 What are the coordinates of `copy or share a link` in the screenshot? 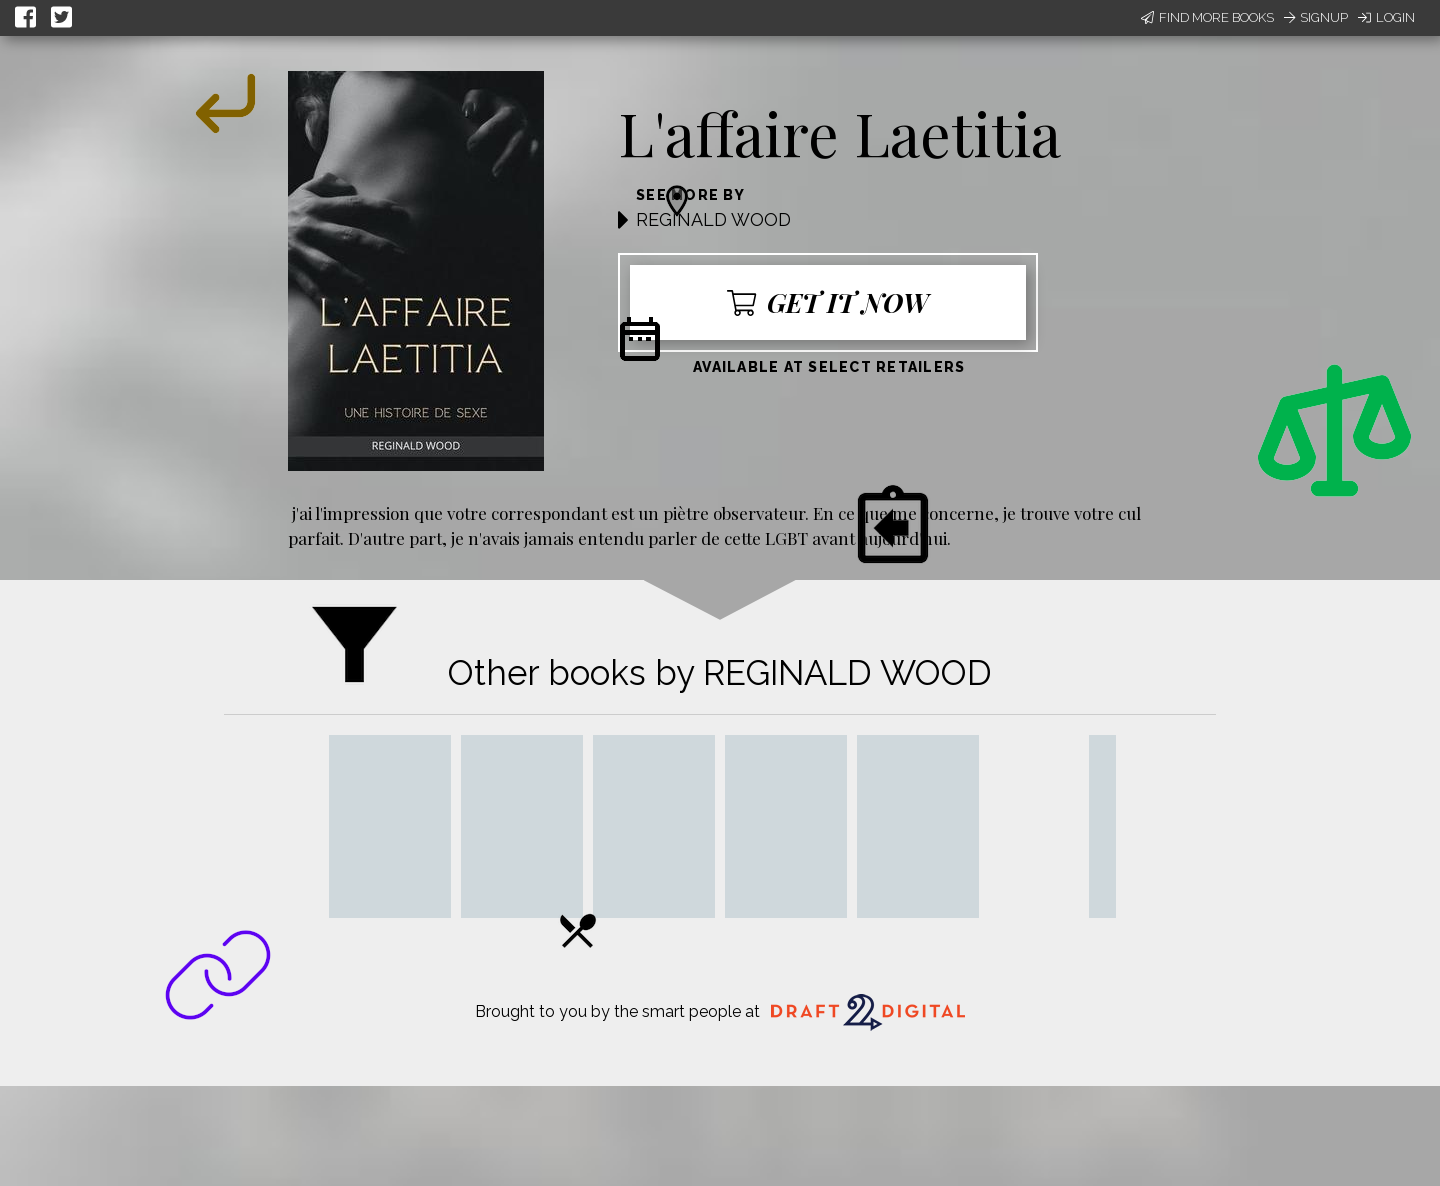 It's located at (218, 975).